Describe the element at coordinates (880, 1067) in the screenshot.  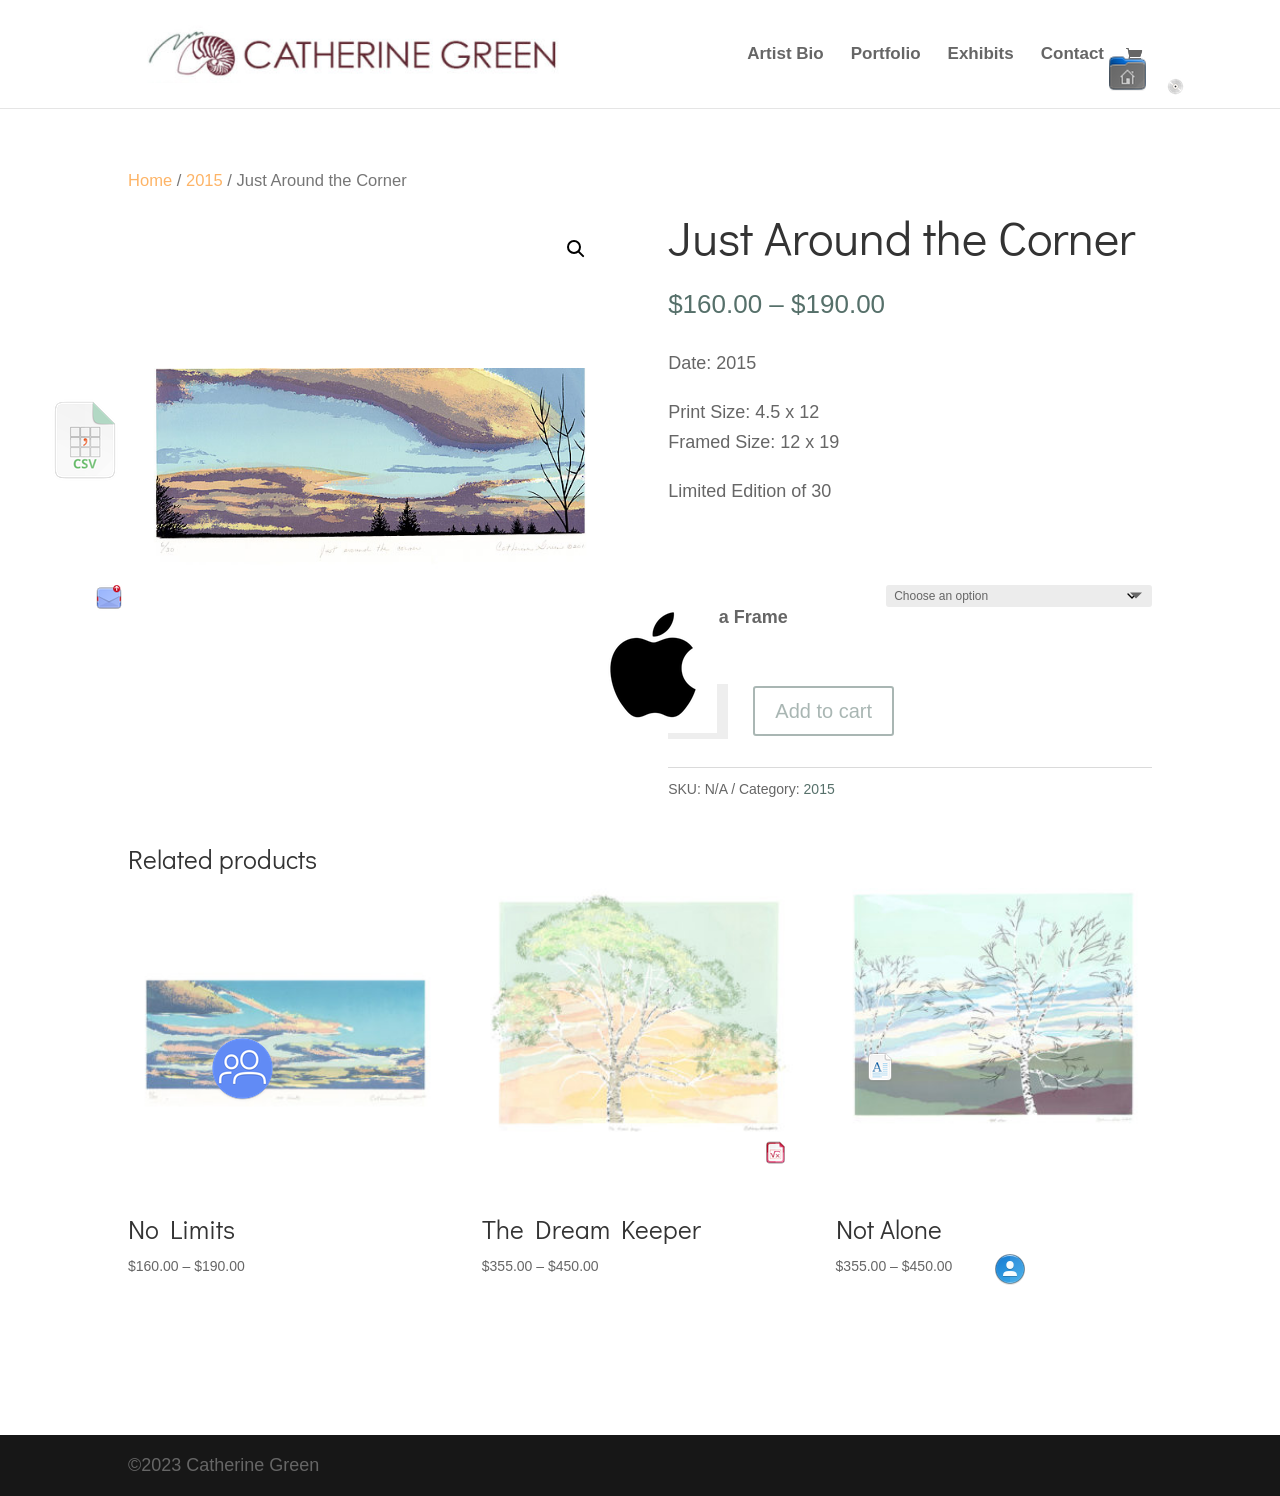
I see `a word processor or text document file` at that location.